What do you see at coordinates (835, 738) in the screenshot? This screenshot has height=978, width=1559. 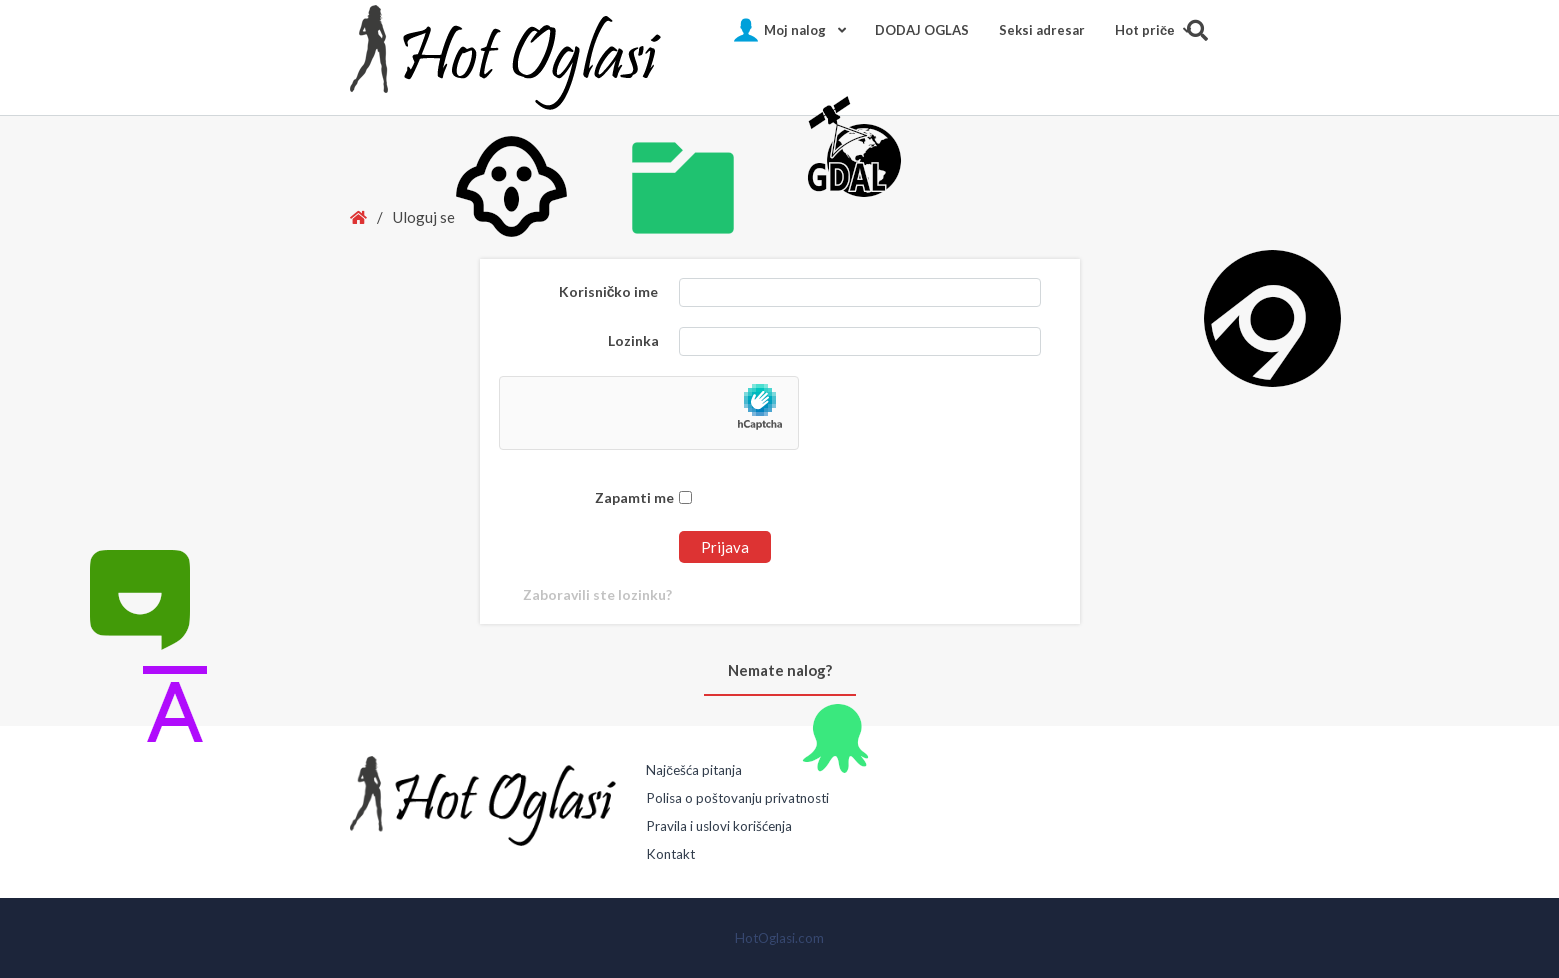 I see `Octopus Deploy logo` at bounding box center [835, 738].